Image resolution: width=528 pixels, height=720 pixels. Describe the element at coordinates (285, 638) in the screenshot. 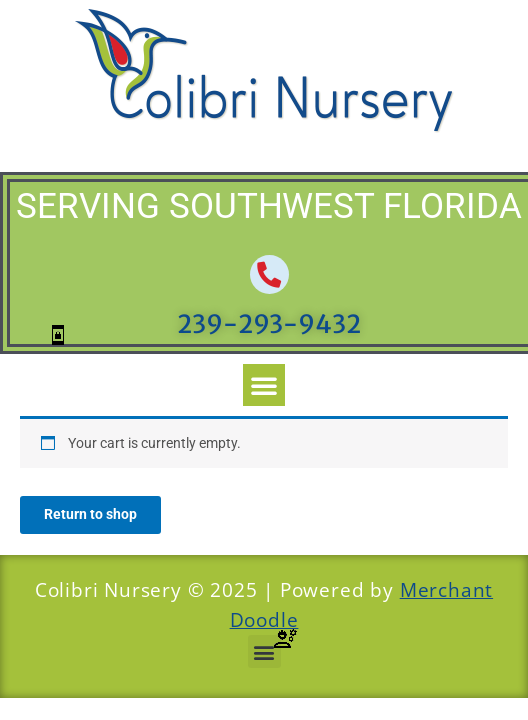

I see `access engineering or technical settings` at that location.